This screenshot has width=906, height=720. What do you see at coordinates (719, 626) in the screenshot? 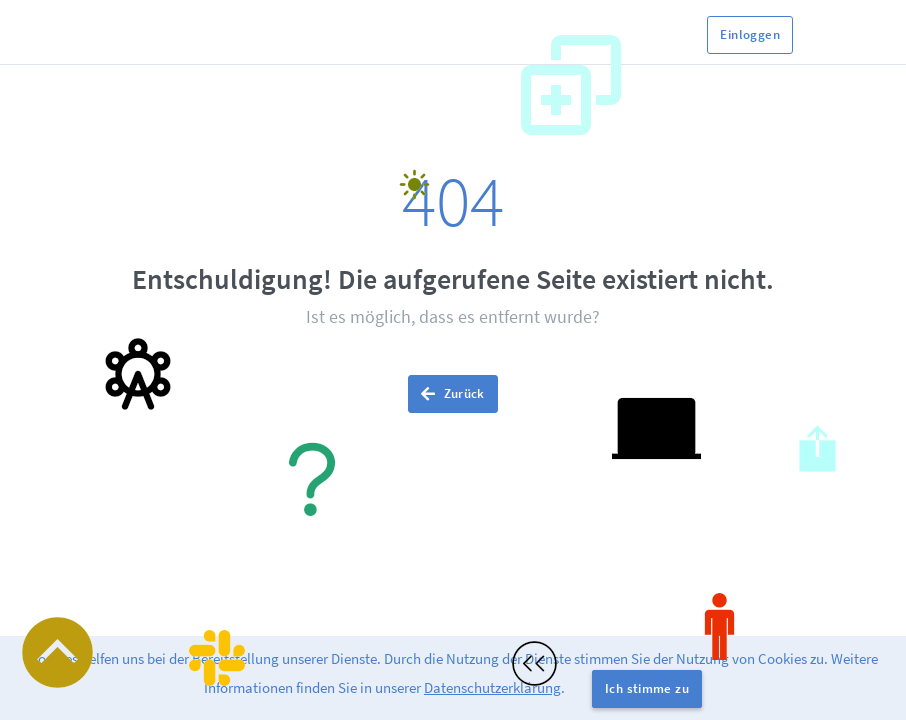
I see `select male gender option` at bounding box center [719, 626].